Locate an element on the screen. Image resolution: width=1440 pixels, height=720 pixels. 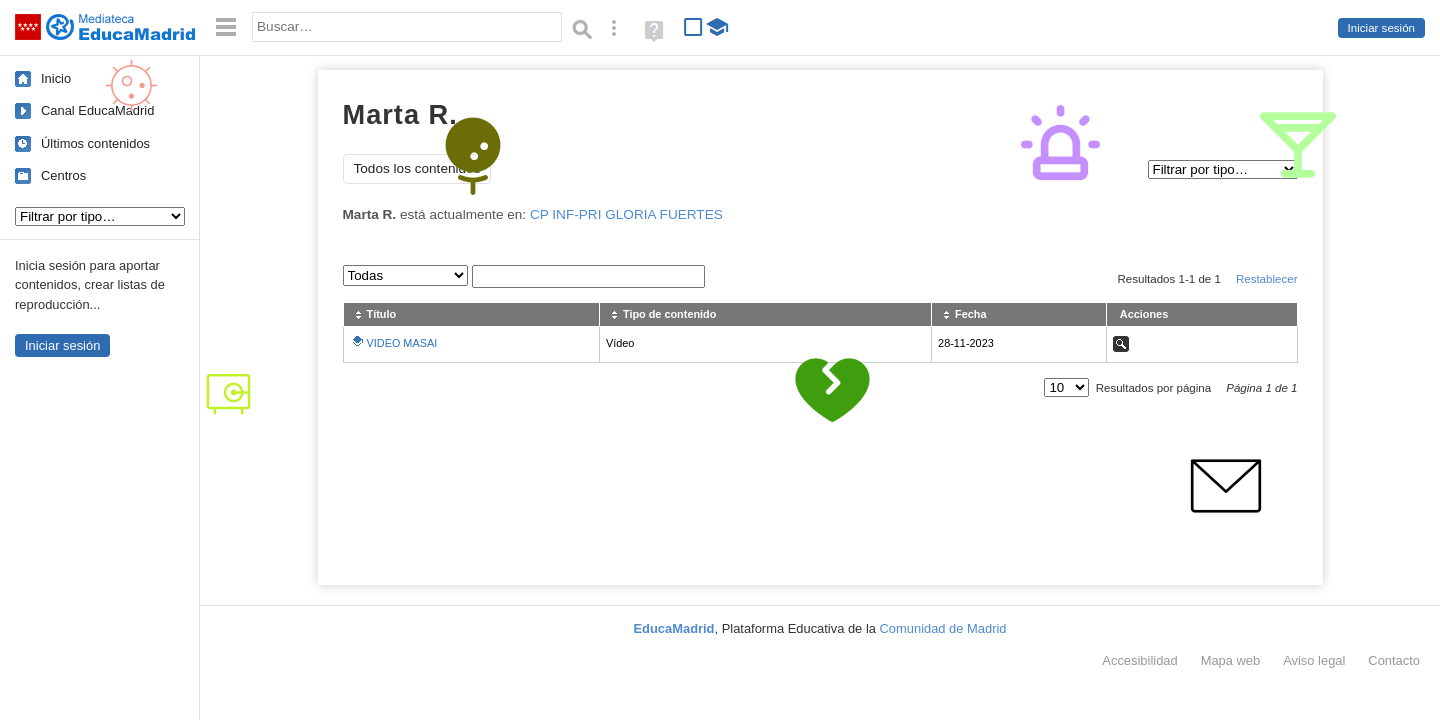
view bar or cocktail menu is located at coordinates (1298, 145).